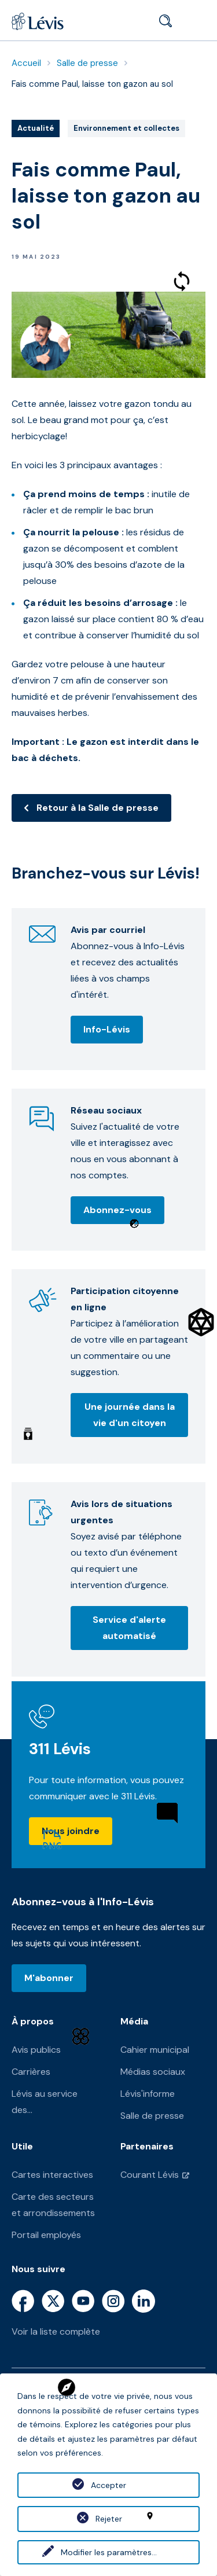  Describe the element at coordinates (52, 1840) in the screenshot. I see `a PNG image file` at that location.